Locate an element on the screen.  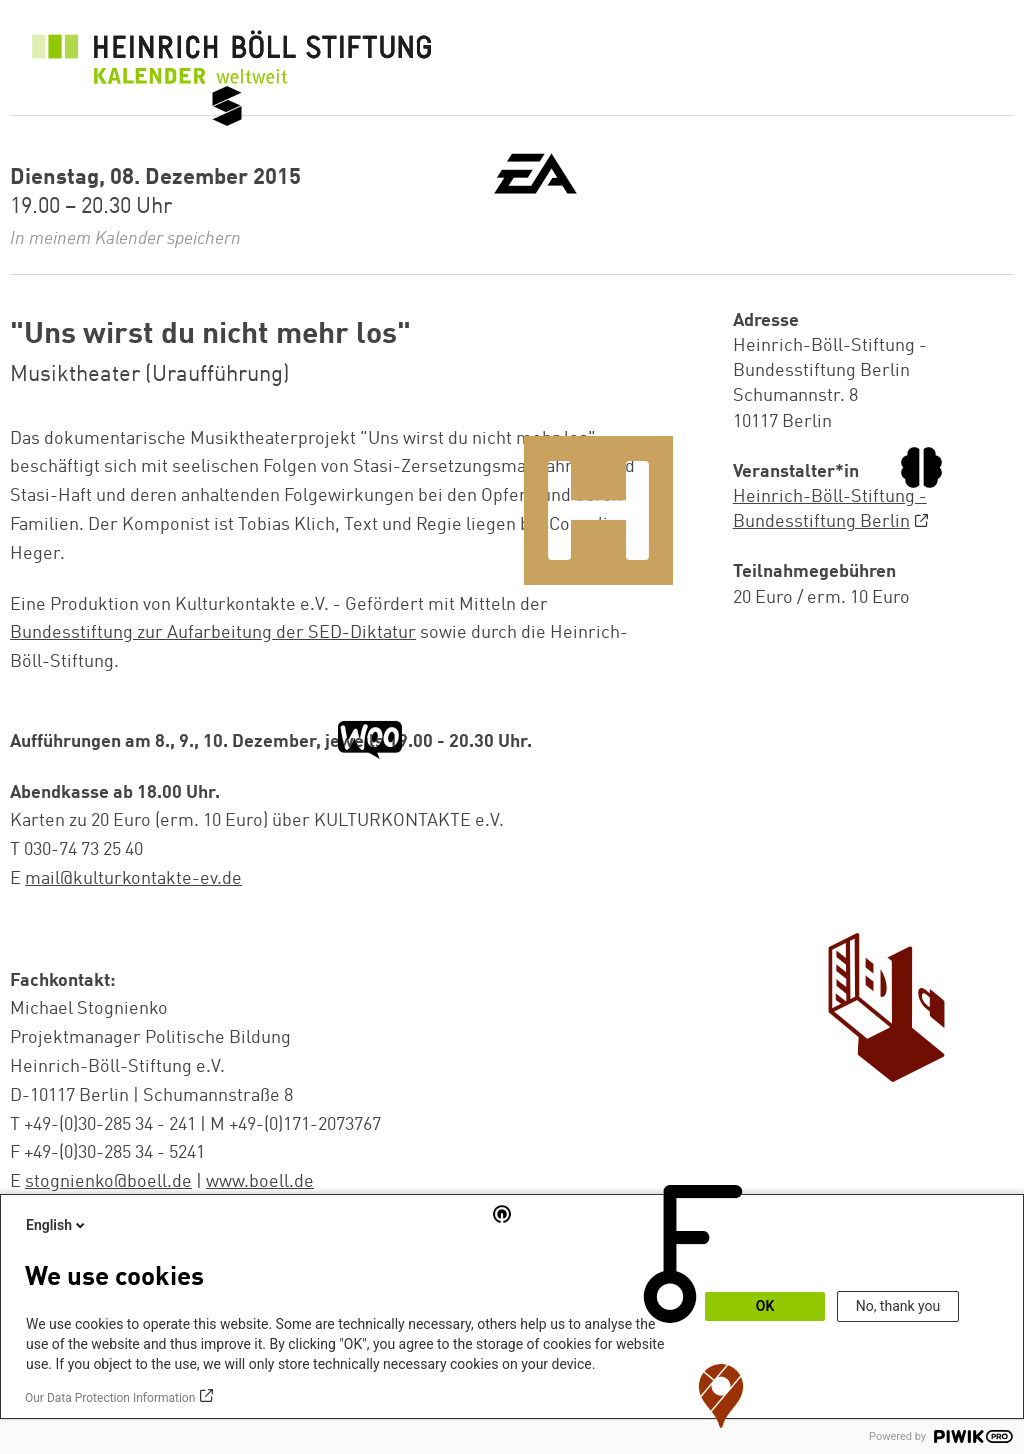
WooCommerce logo - access your online store dashboard is located at coordinates (370, 740).